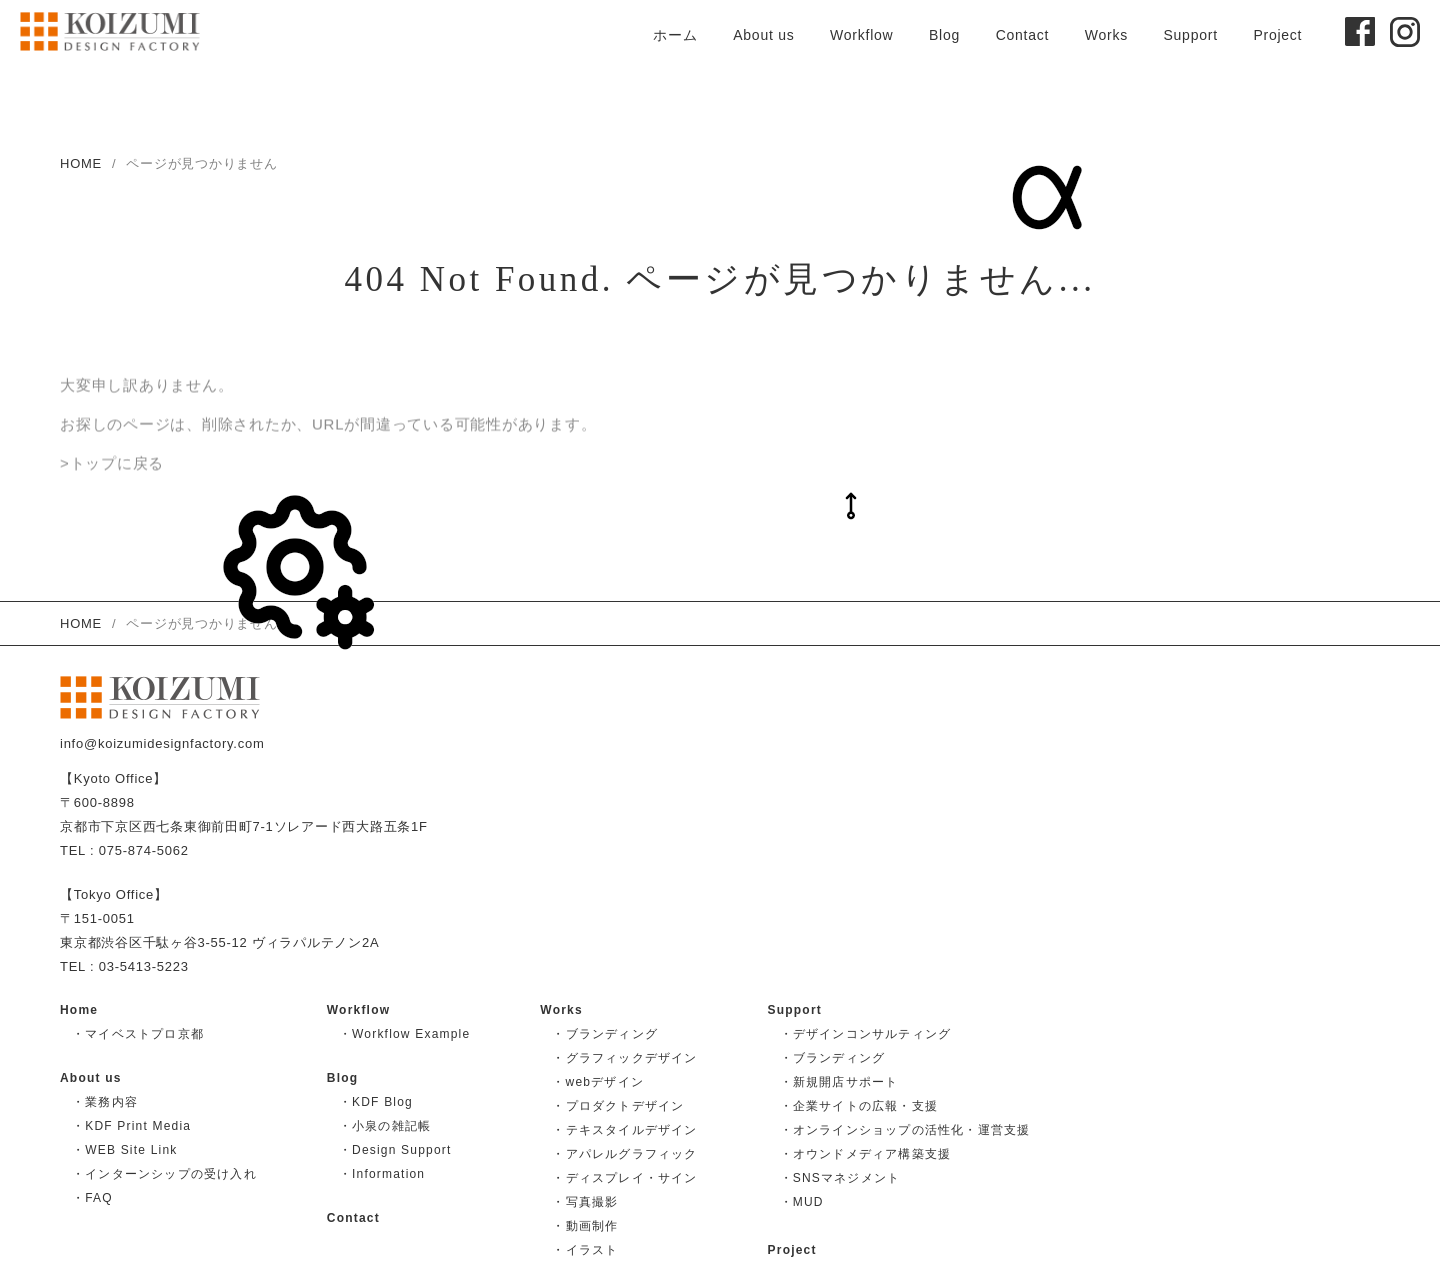 Image resolution: width=1440 pixels, height=1264 pixels. What do you see at coordinates (851, 506) in the screenshot?
I see `scroll to top of page` at bounding box center [851, 506].